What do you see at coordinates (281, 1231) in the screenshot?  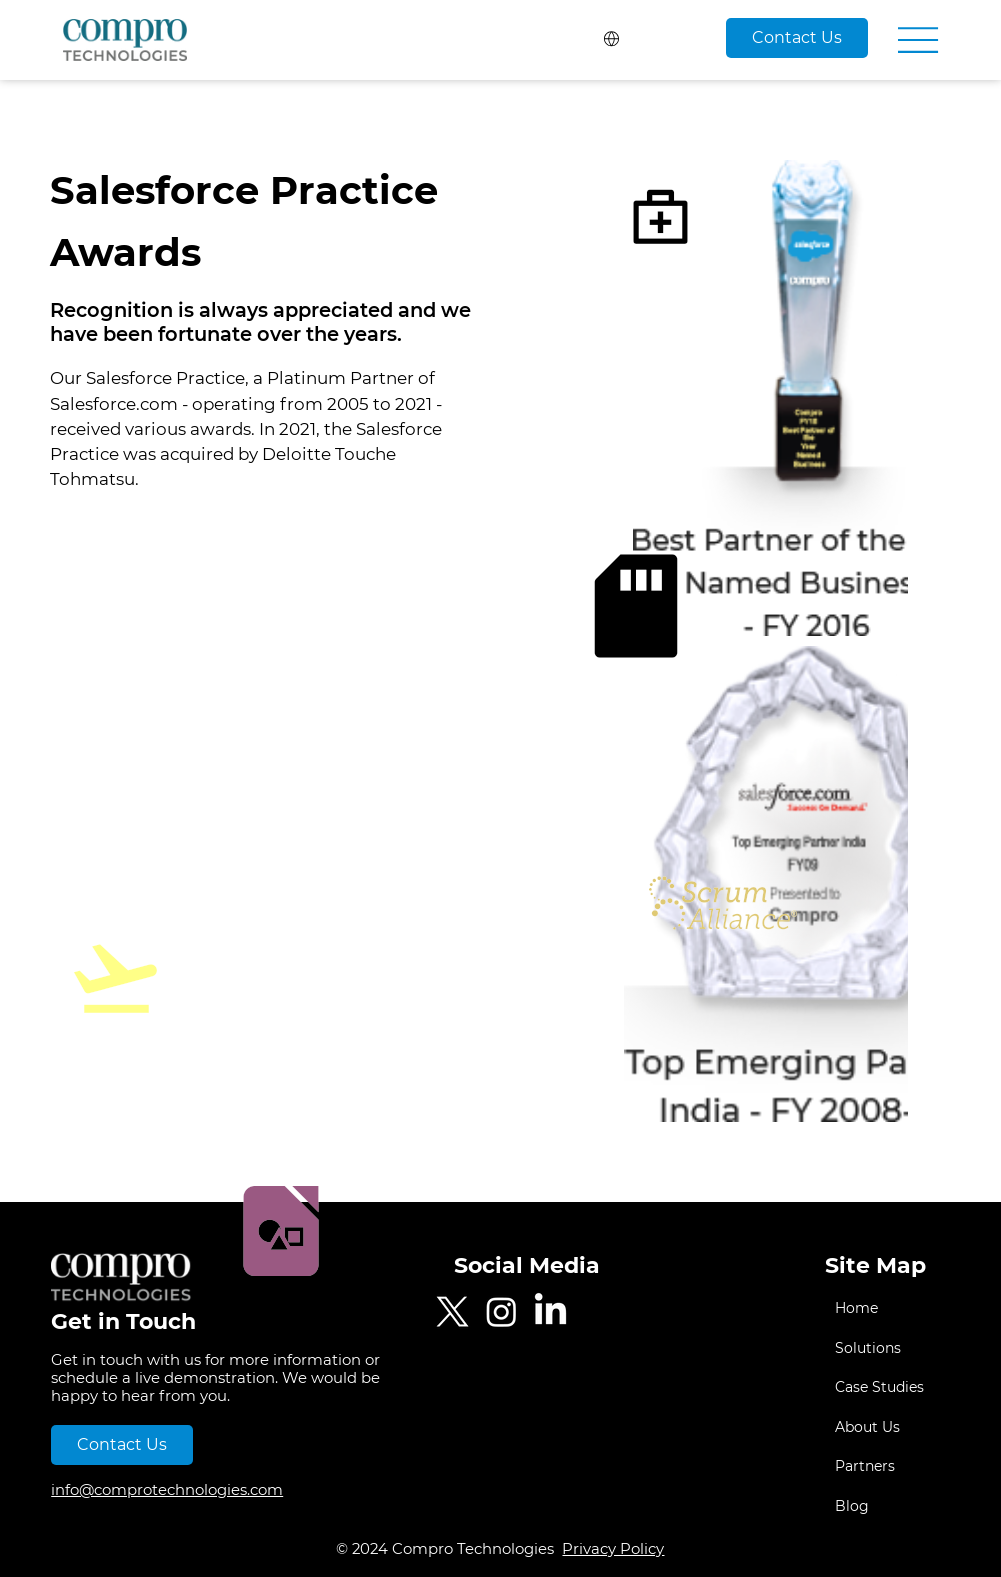 I see `open LibreOffice Draw application` at bounding box center [281, 1231].